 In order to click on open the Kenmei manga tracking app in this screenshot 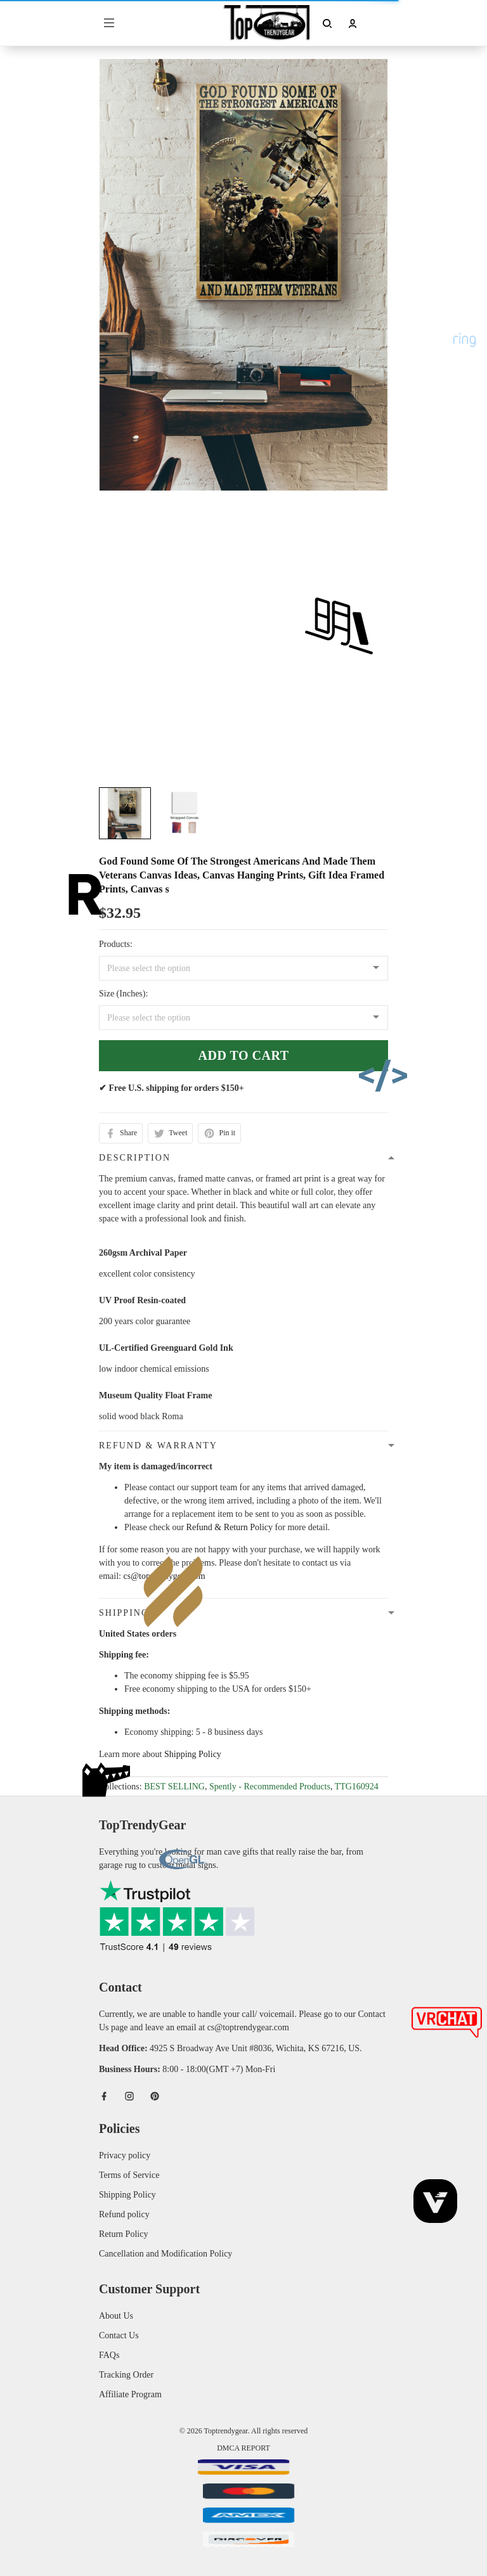, I will do `click(339, 626)`.